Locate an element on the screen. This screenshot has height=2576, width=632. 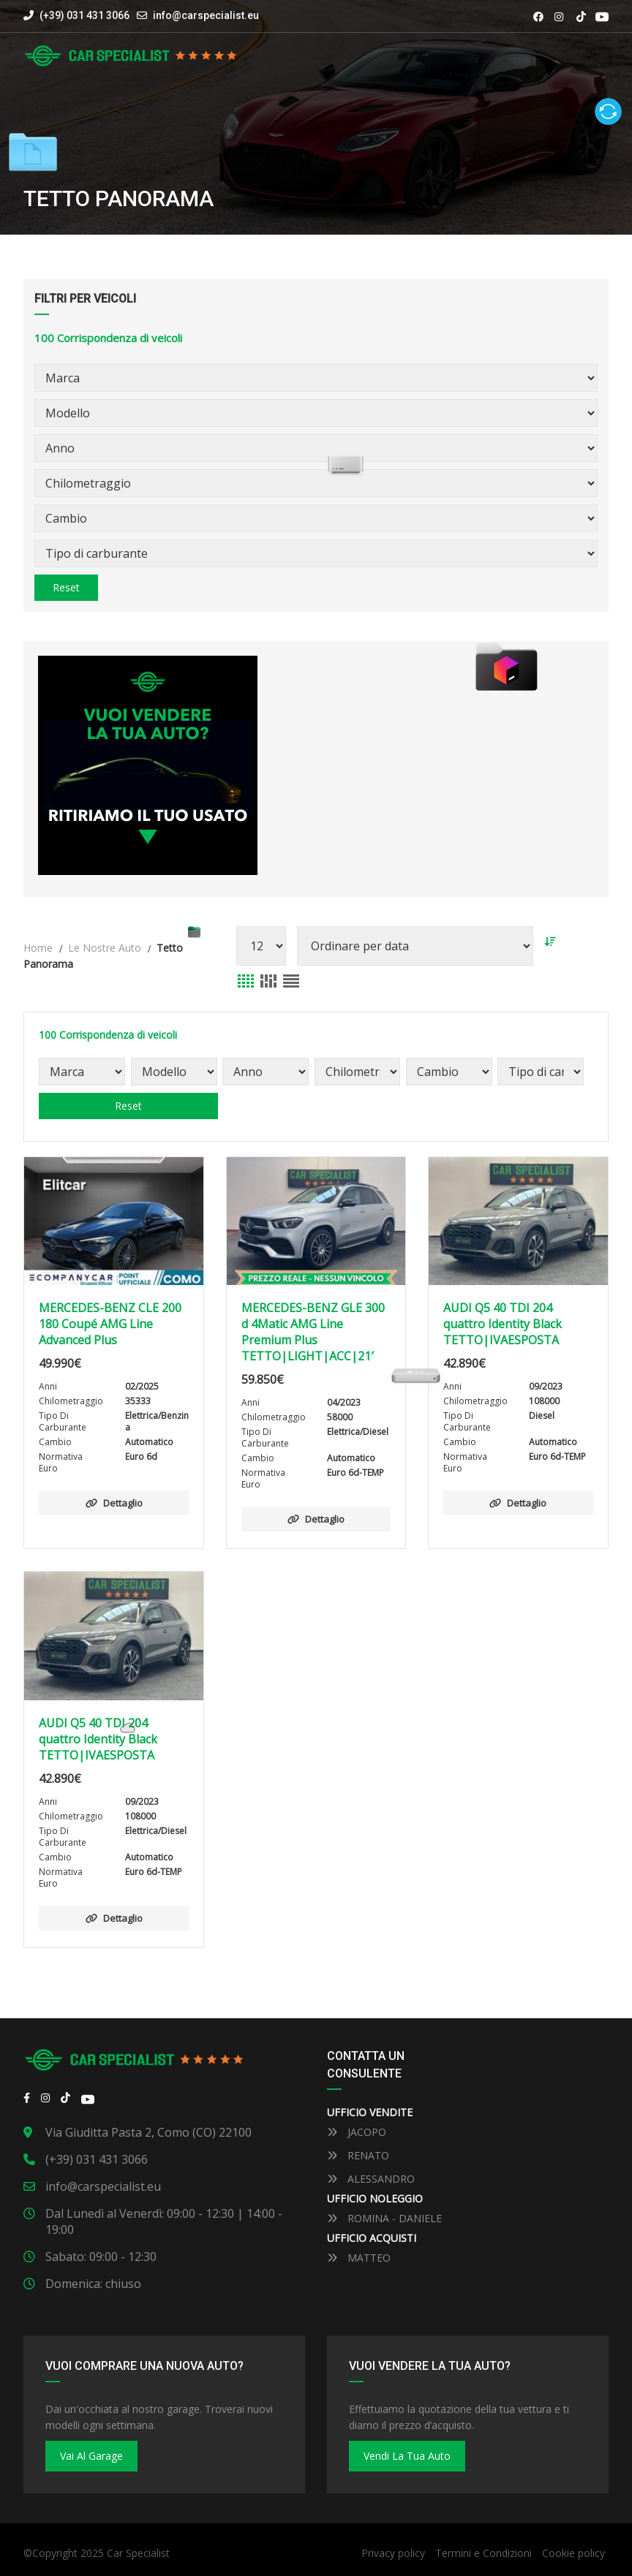
open folder containing files is located at coordinates (194, 931).